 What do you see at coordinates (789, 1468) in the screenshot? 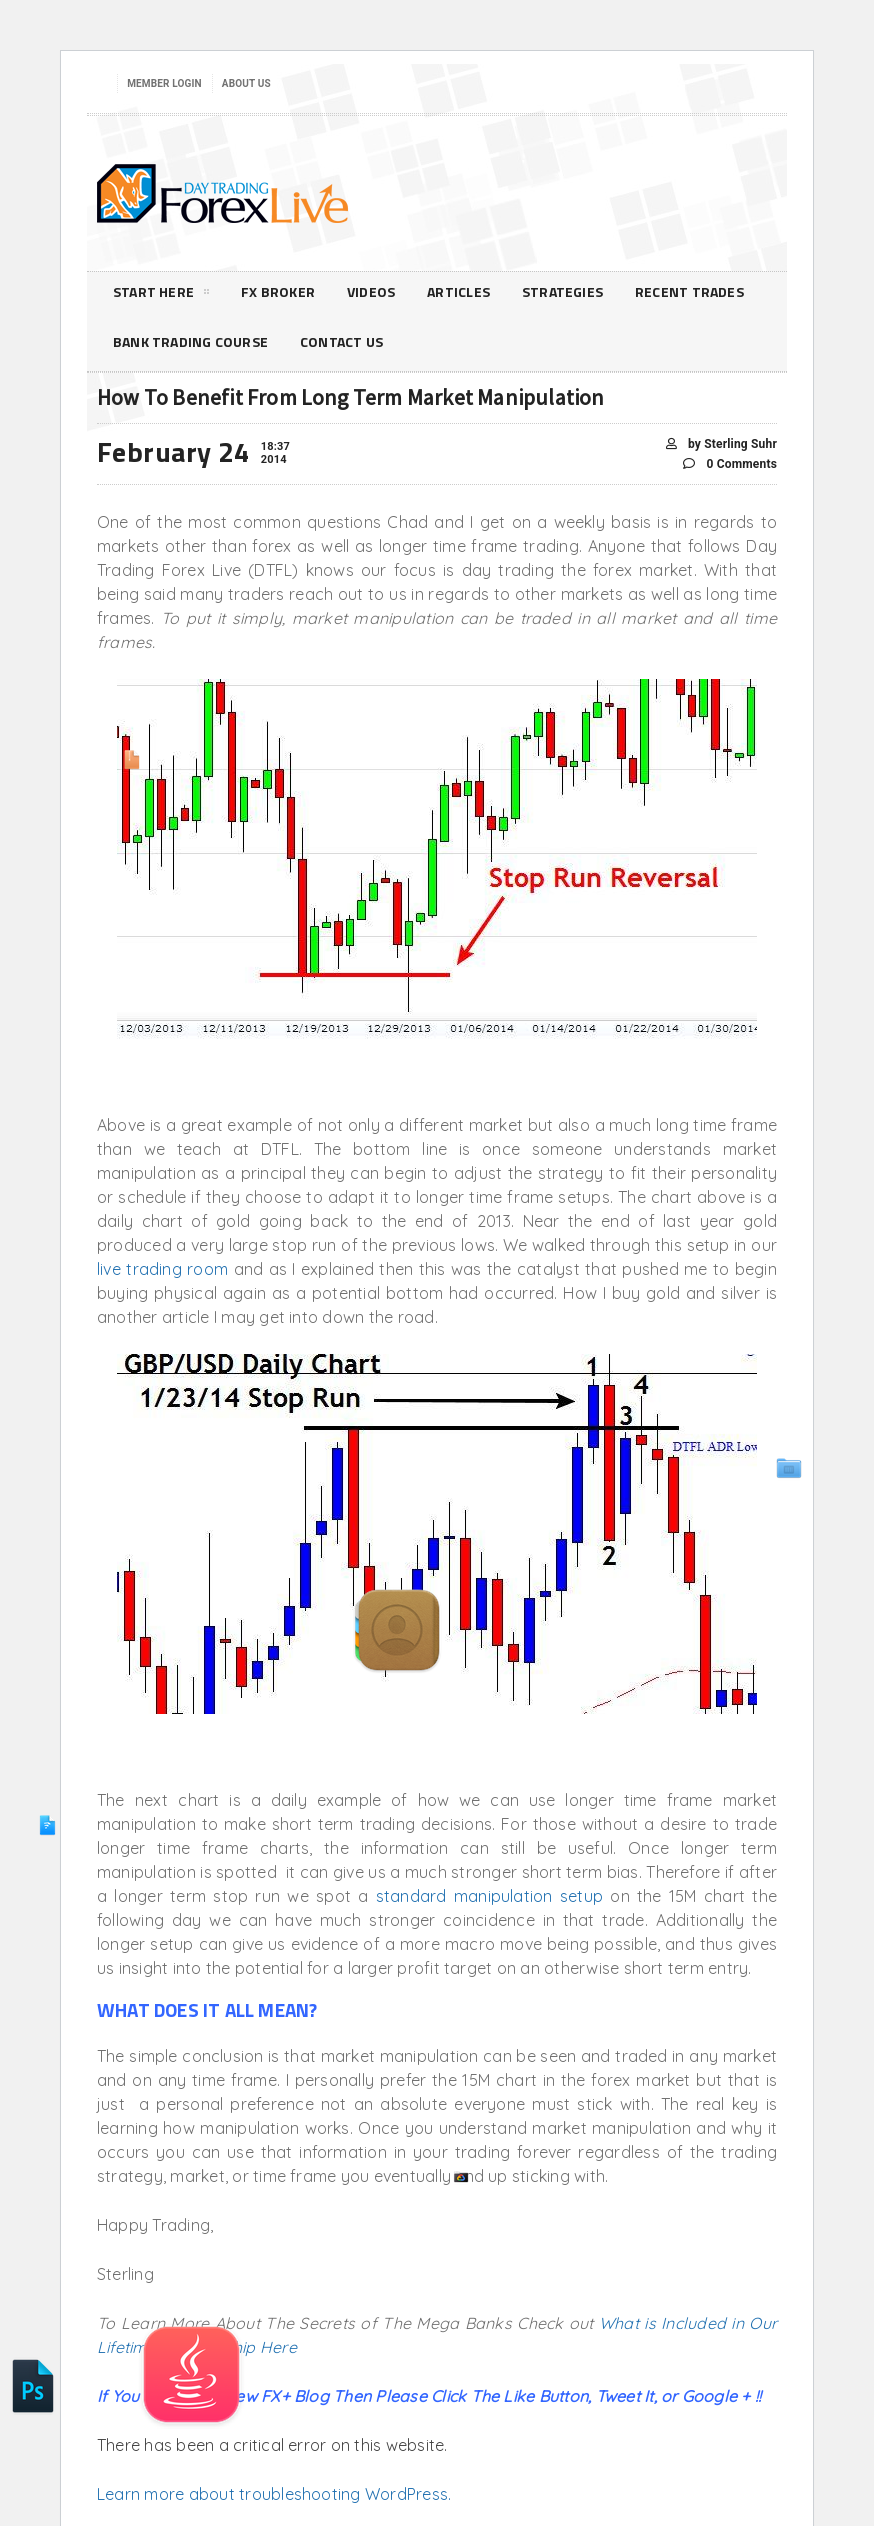
I see `open folder containing scanned OCR documents` at bounding box center [789, 1468].